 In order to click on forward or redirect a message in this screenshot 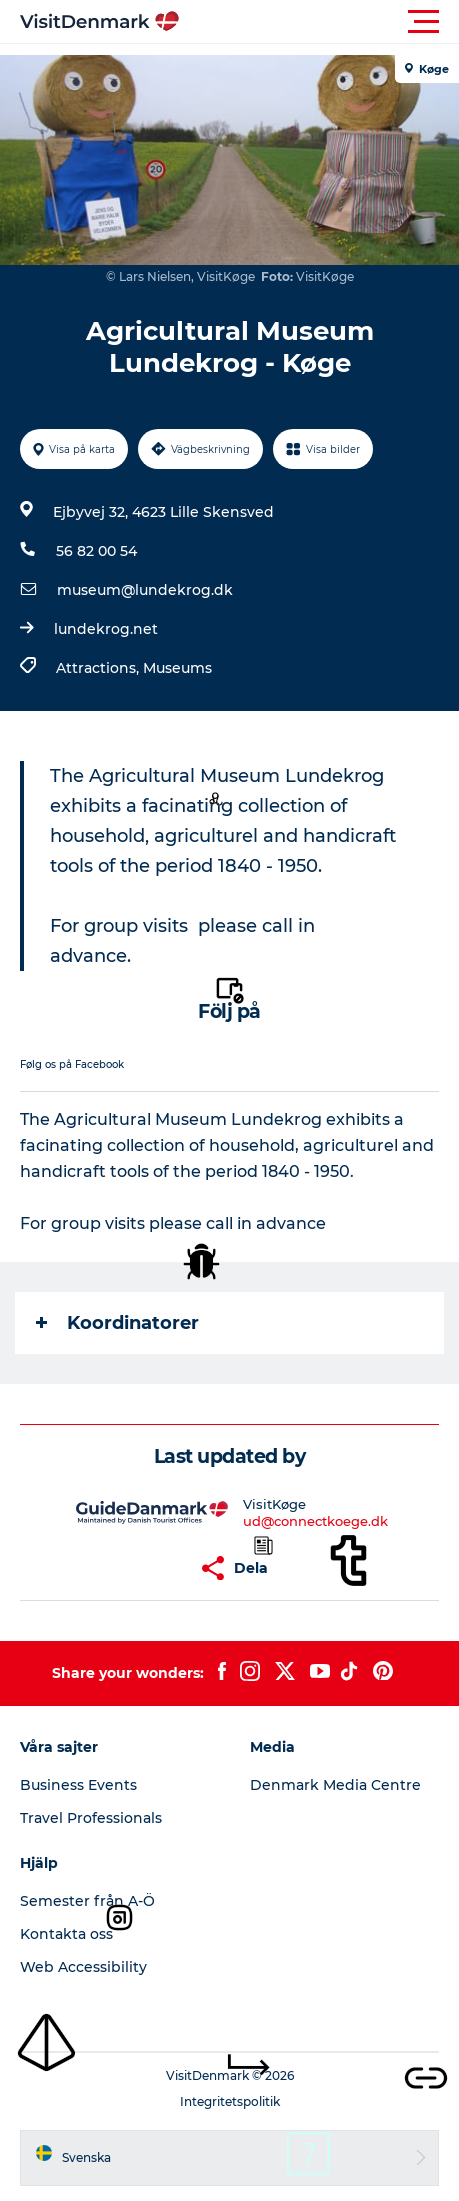, I will do `click(248, 2064)`.